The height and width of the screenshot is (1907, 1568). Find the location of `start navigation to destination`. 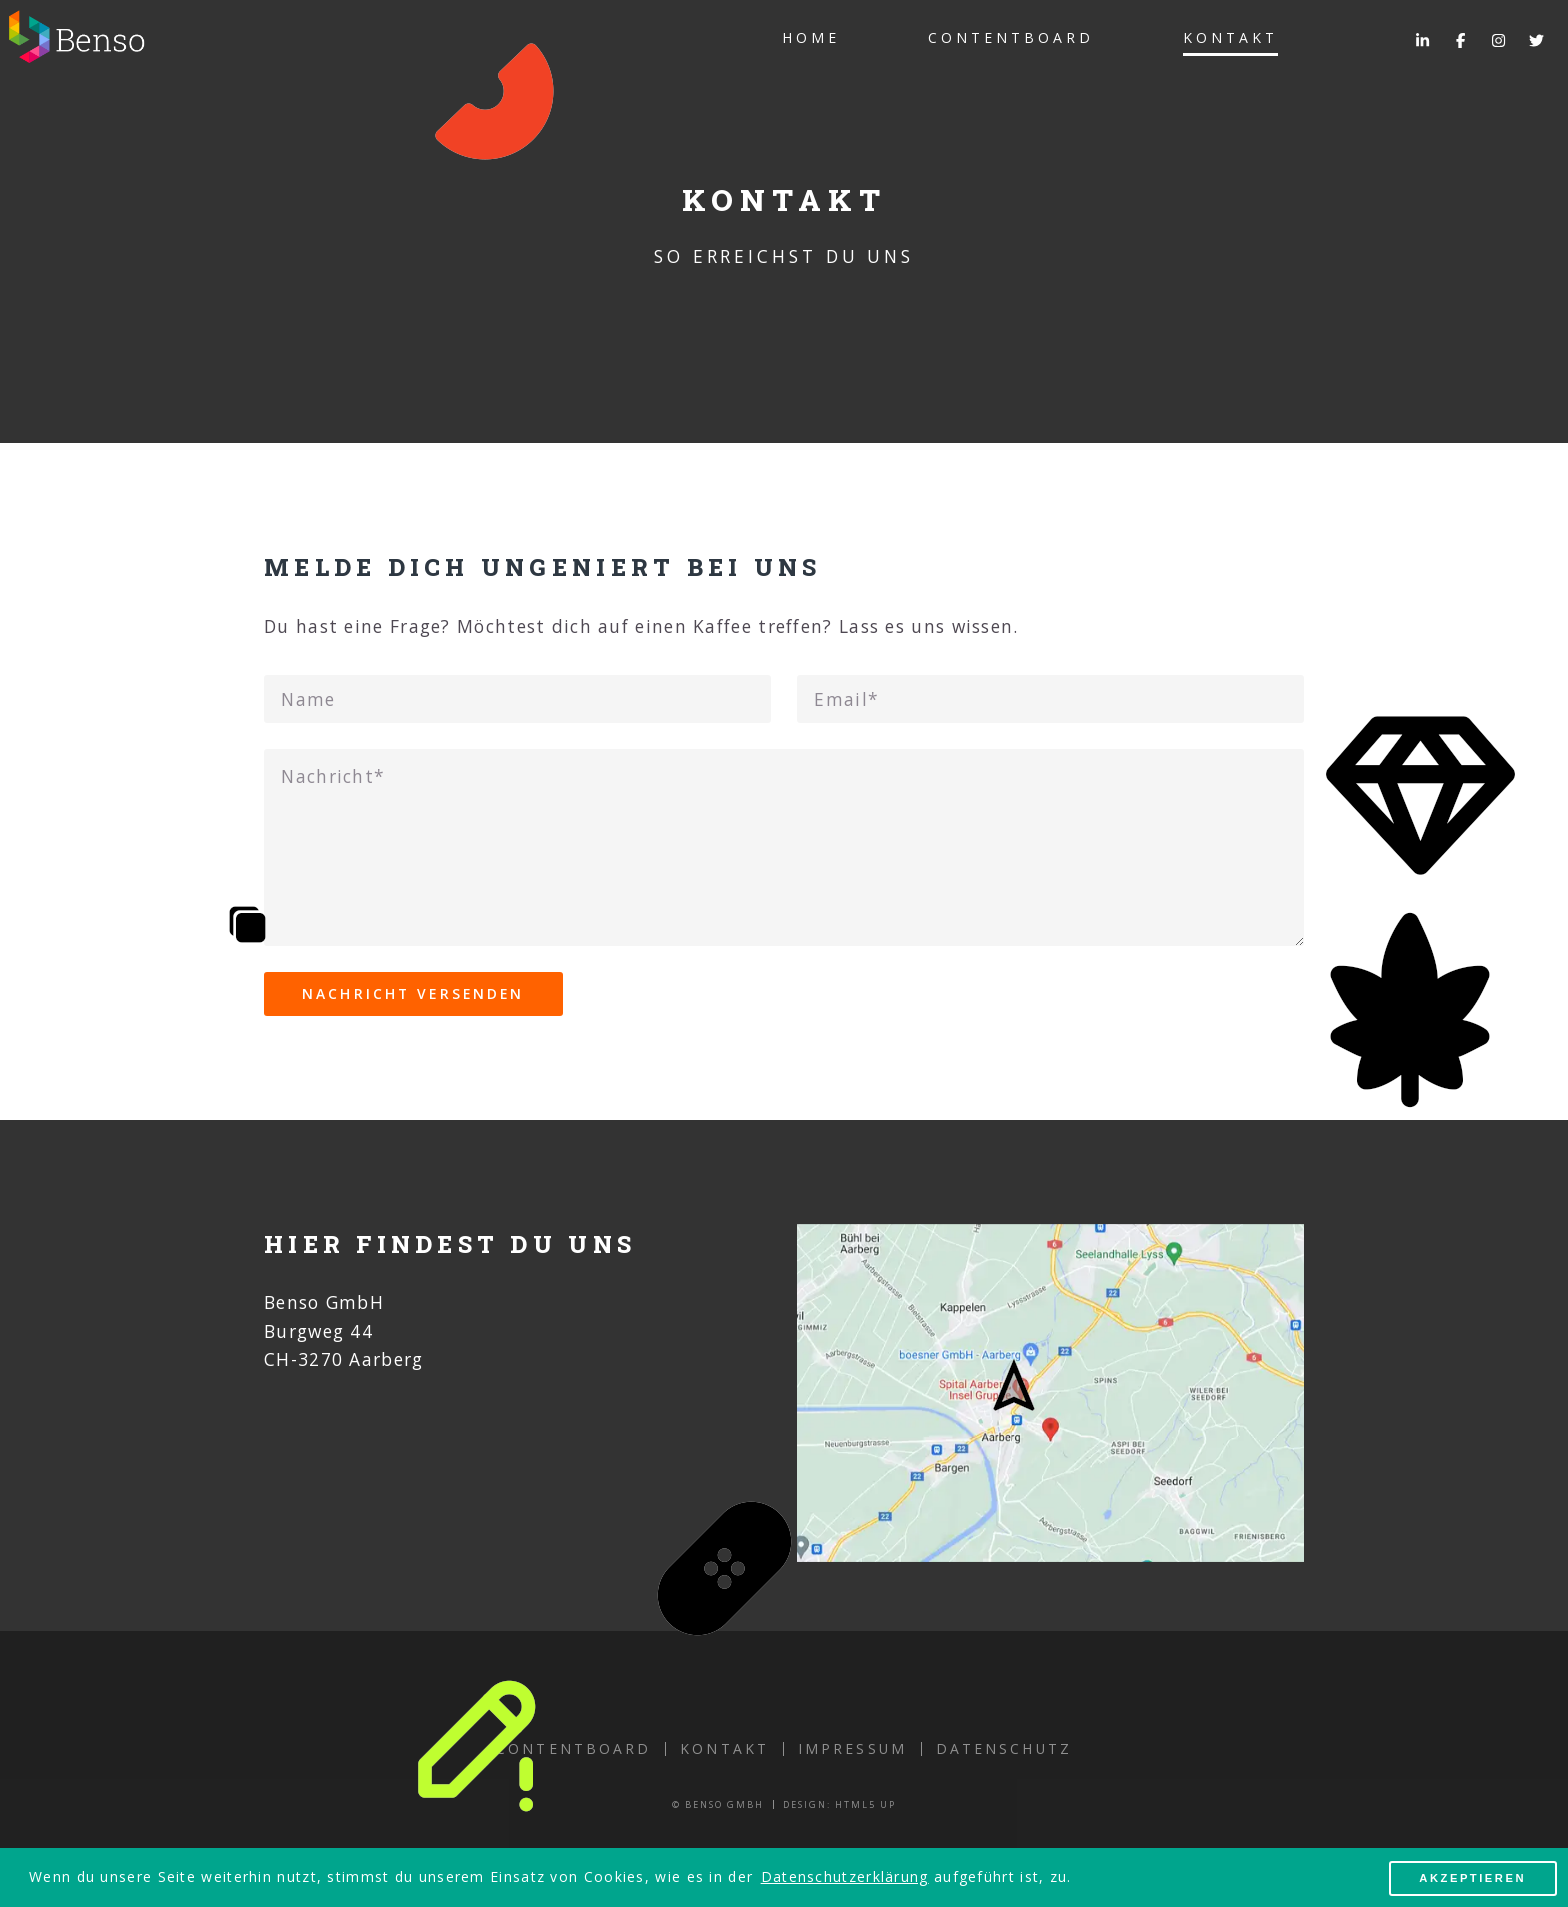

start navigation to destination is located at coordinates (1014, 1386).